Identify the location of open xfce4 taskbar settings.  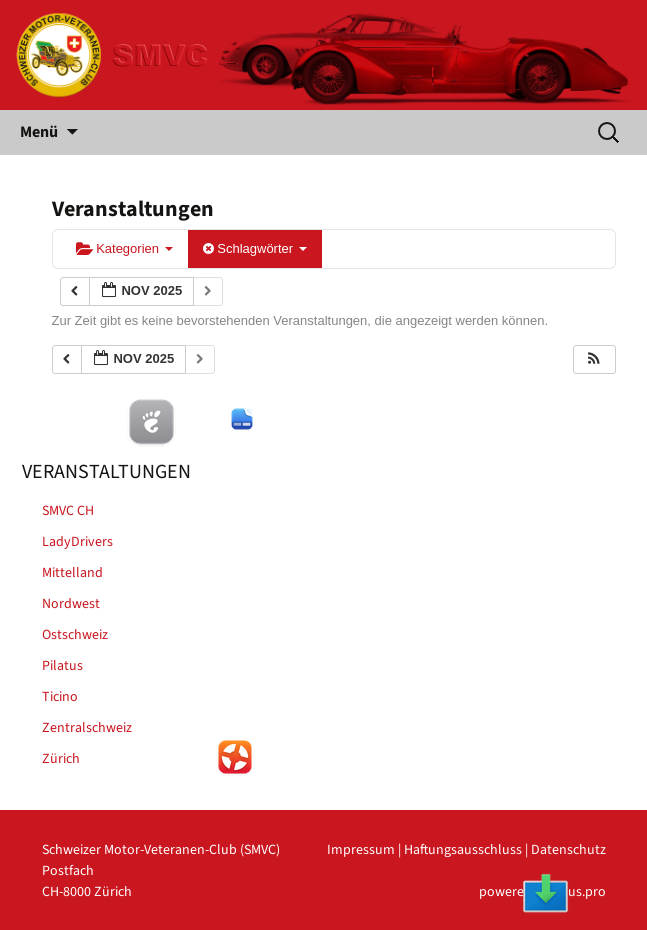
(242, 419).